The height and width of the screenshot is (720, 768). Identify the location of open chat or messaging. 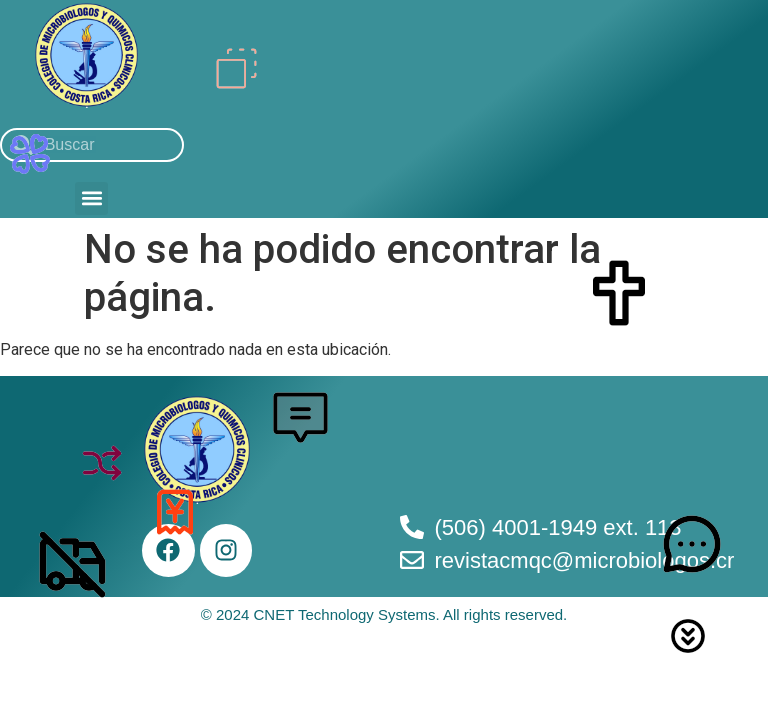
(300, 415).